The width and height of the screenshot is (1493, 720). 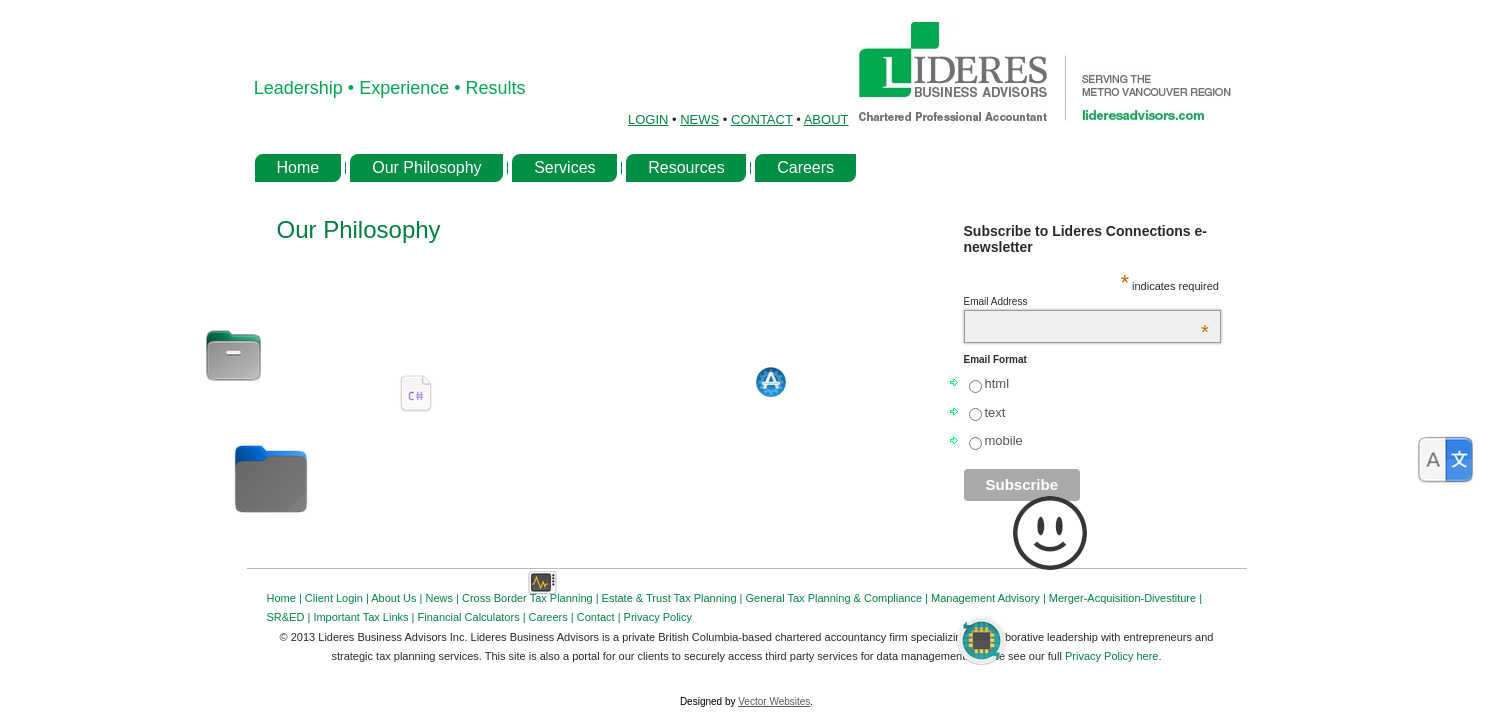 What do you see at coordinates (233, 355) in the screenshot?
I see `open the file manager application` at bounding box center [233, 355].